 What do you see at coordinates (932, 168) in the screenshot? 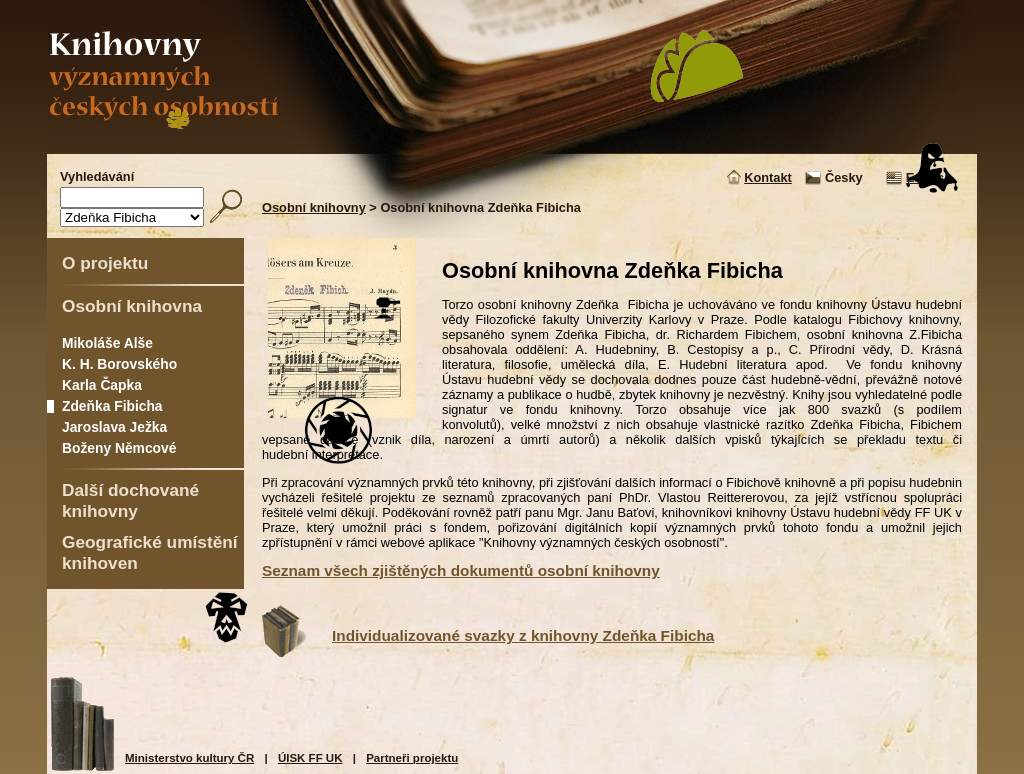
I see `slime enemy or creature in a game interface` at bounding box center [932, 168].